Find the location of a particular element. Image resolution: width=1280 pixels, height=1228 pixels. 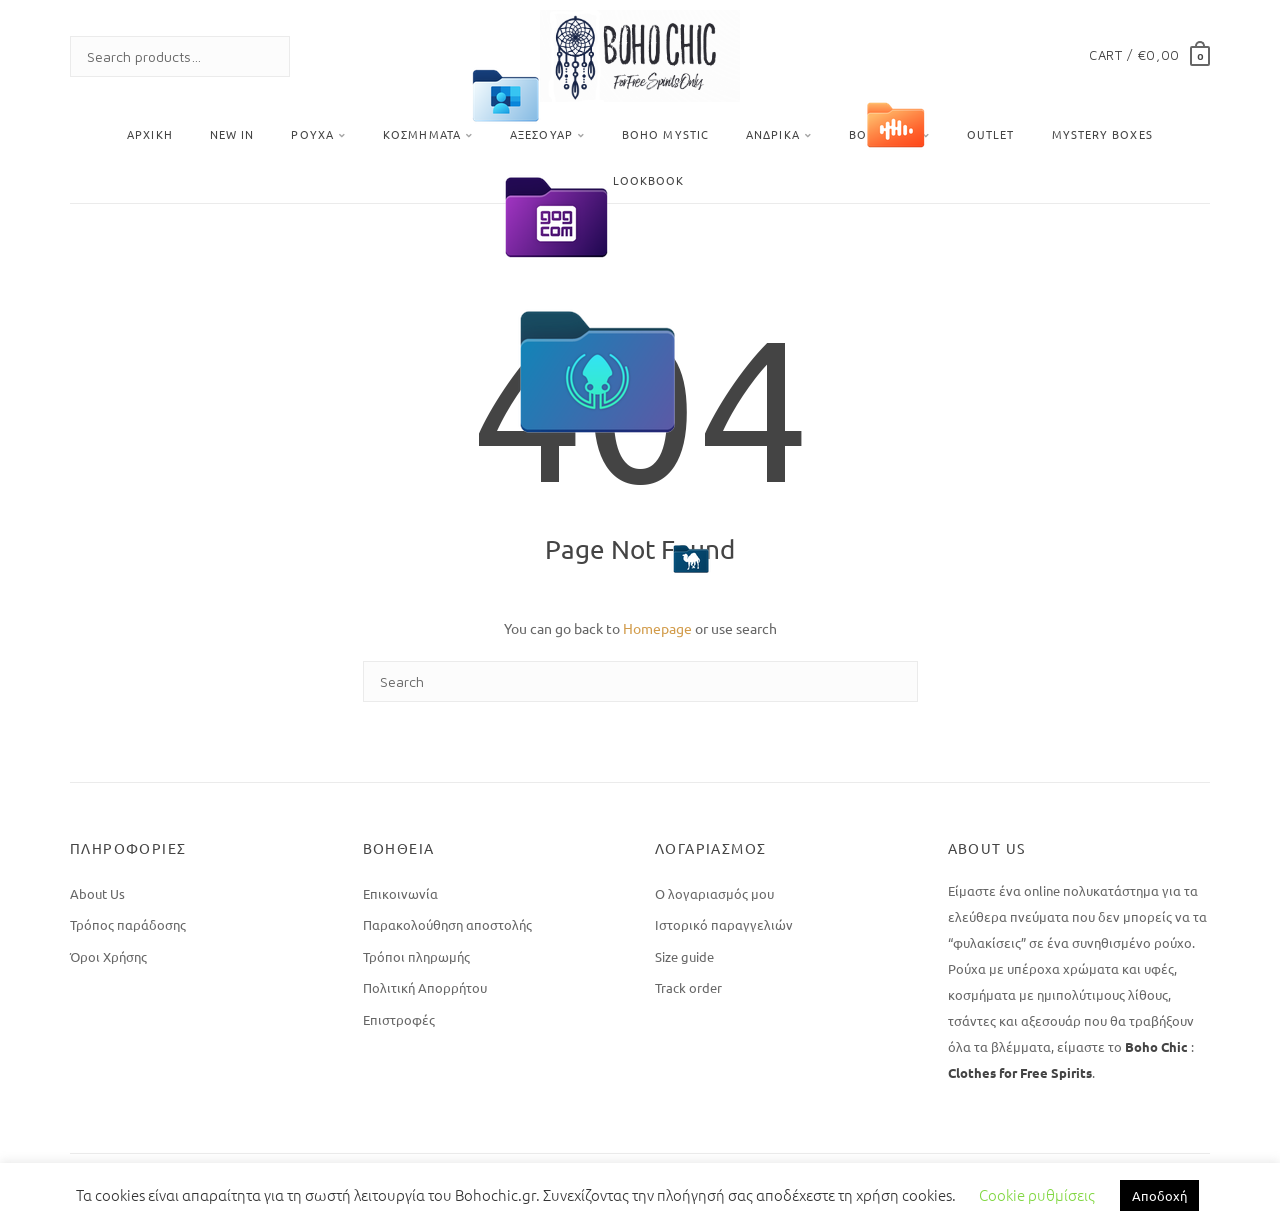

folder containing perl scripts or projects is located at coordinates (691, 560).